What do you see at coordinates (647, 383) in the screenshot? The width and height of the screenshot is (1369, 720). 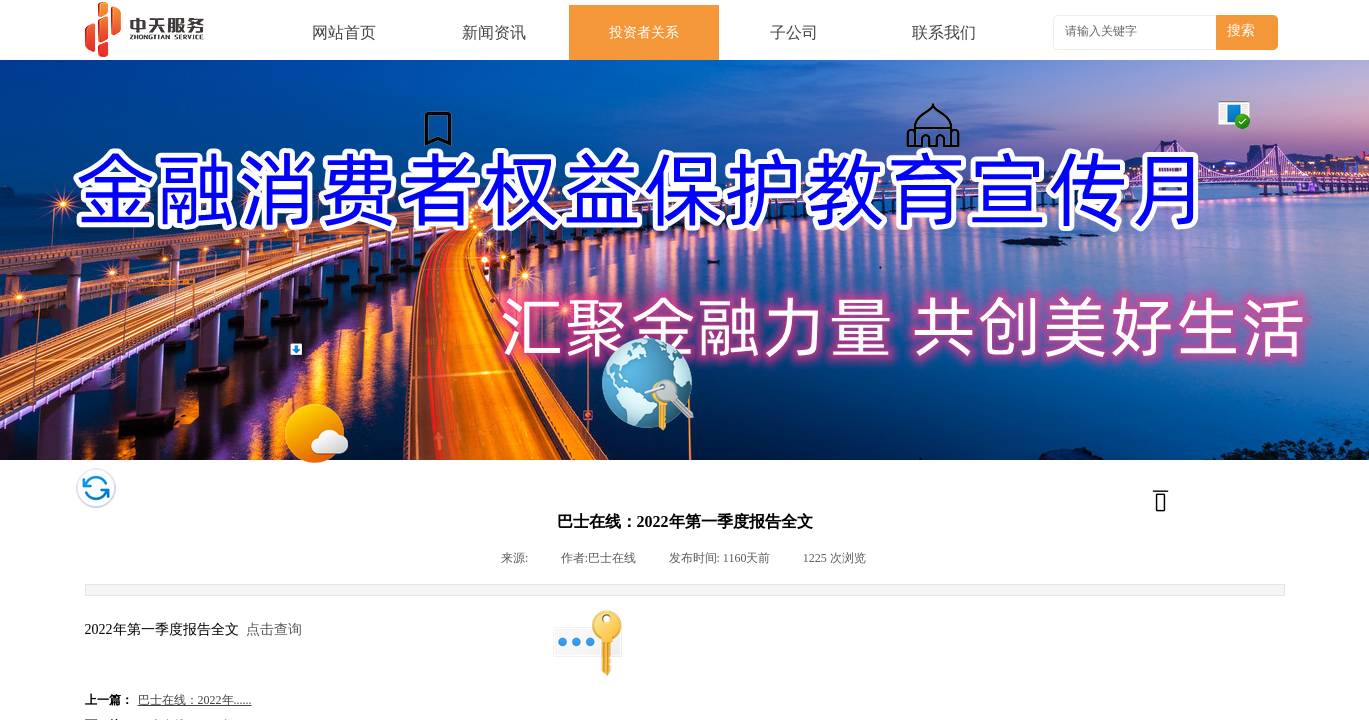 I see `access global security or authentication settings` at bounding box center [647, 383].